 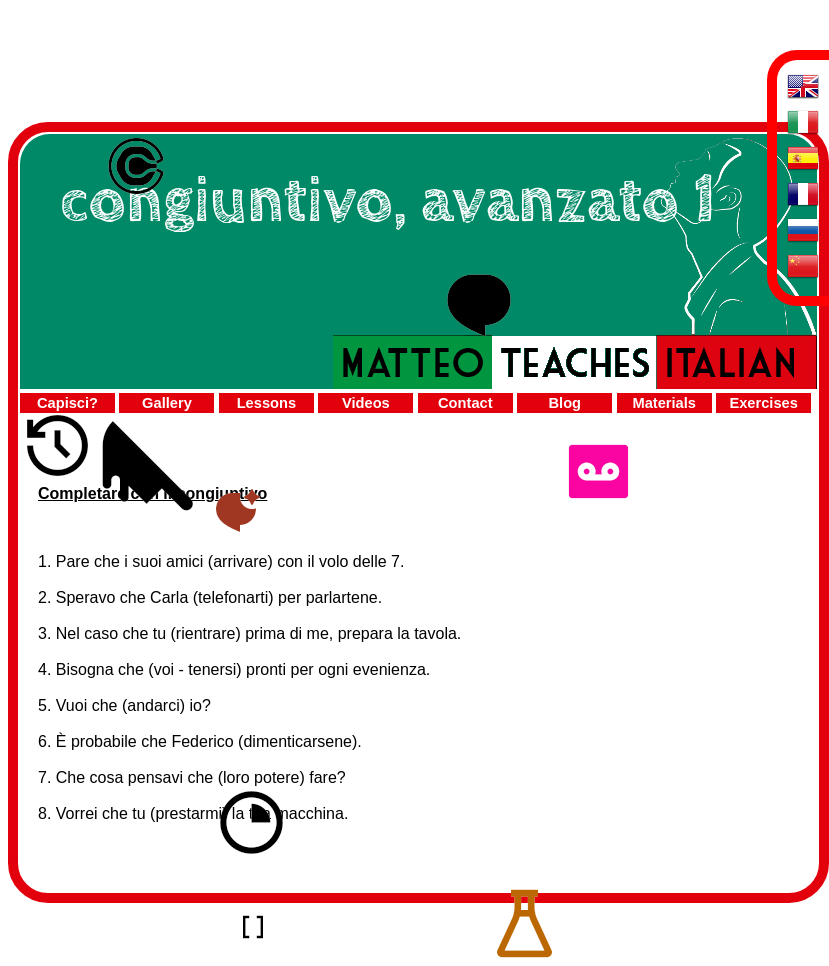 What do you see at coordinates (524, 923) in the screenshot?
I see `access laboratory or science features` at bounding box center [524, 923].